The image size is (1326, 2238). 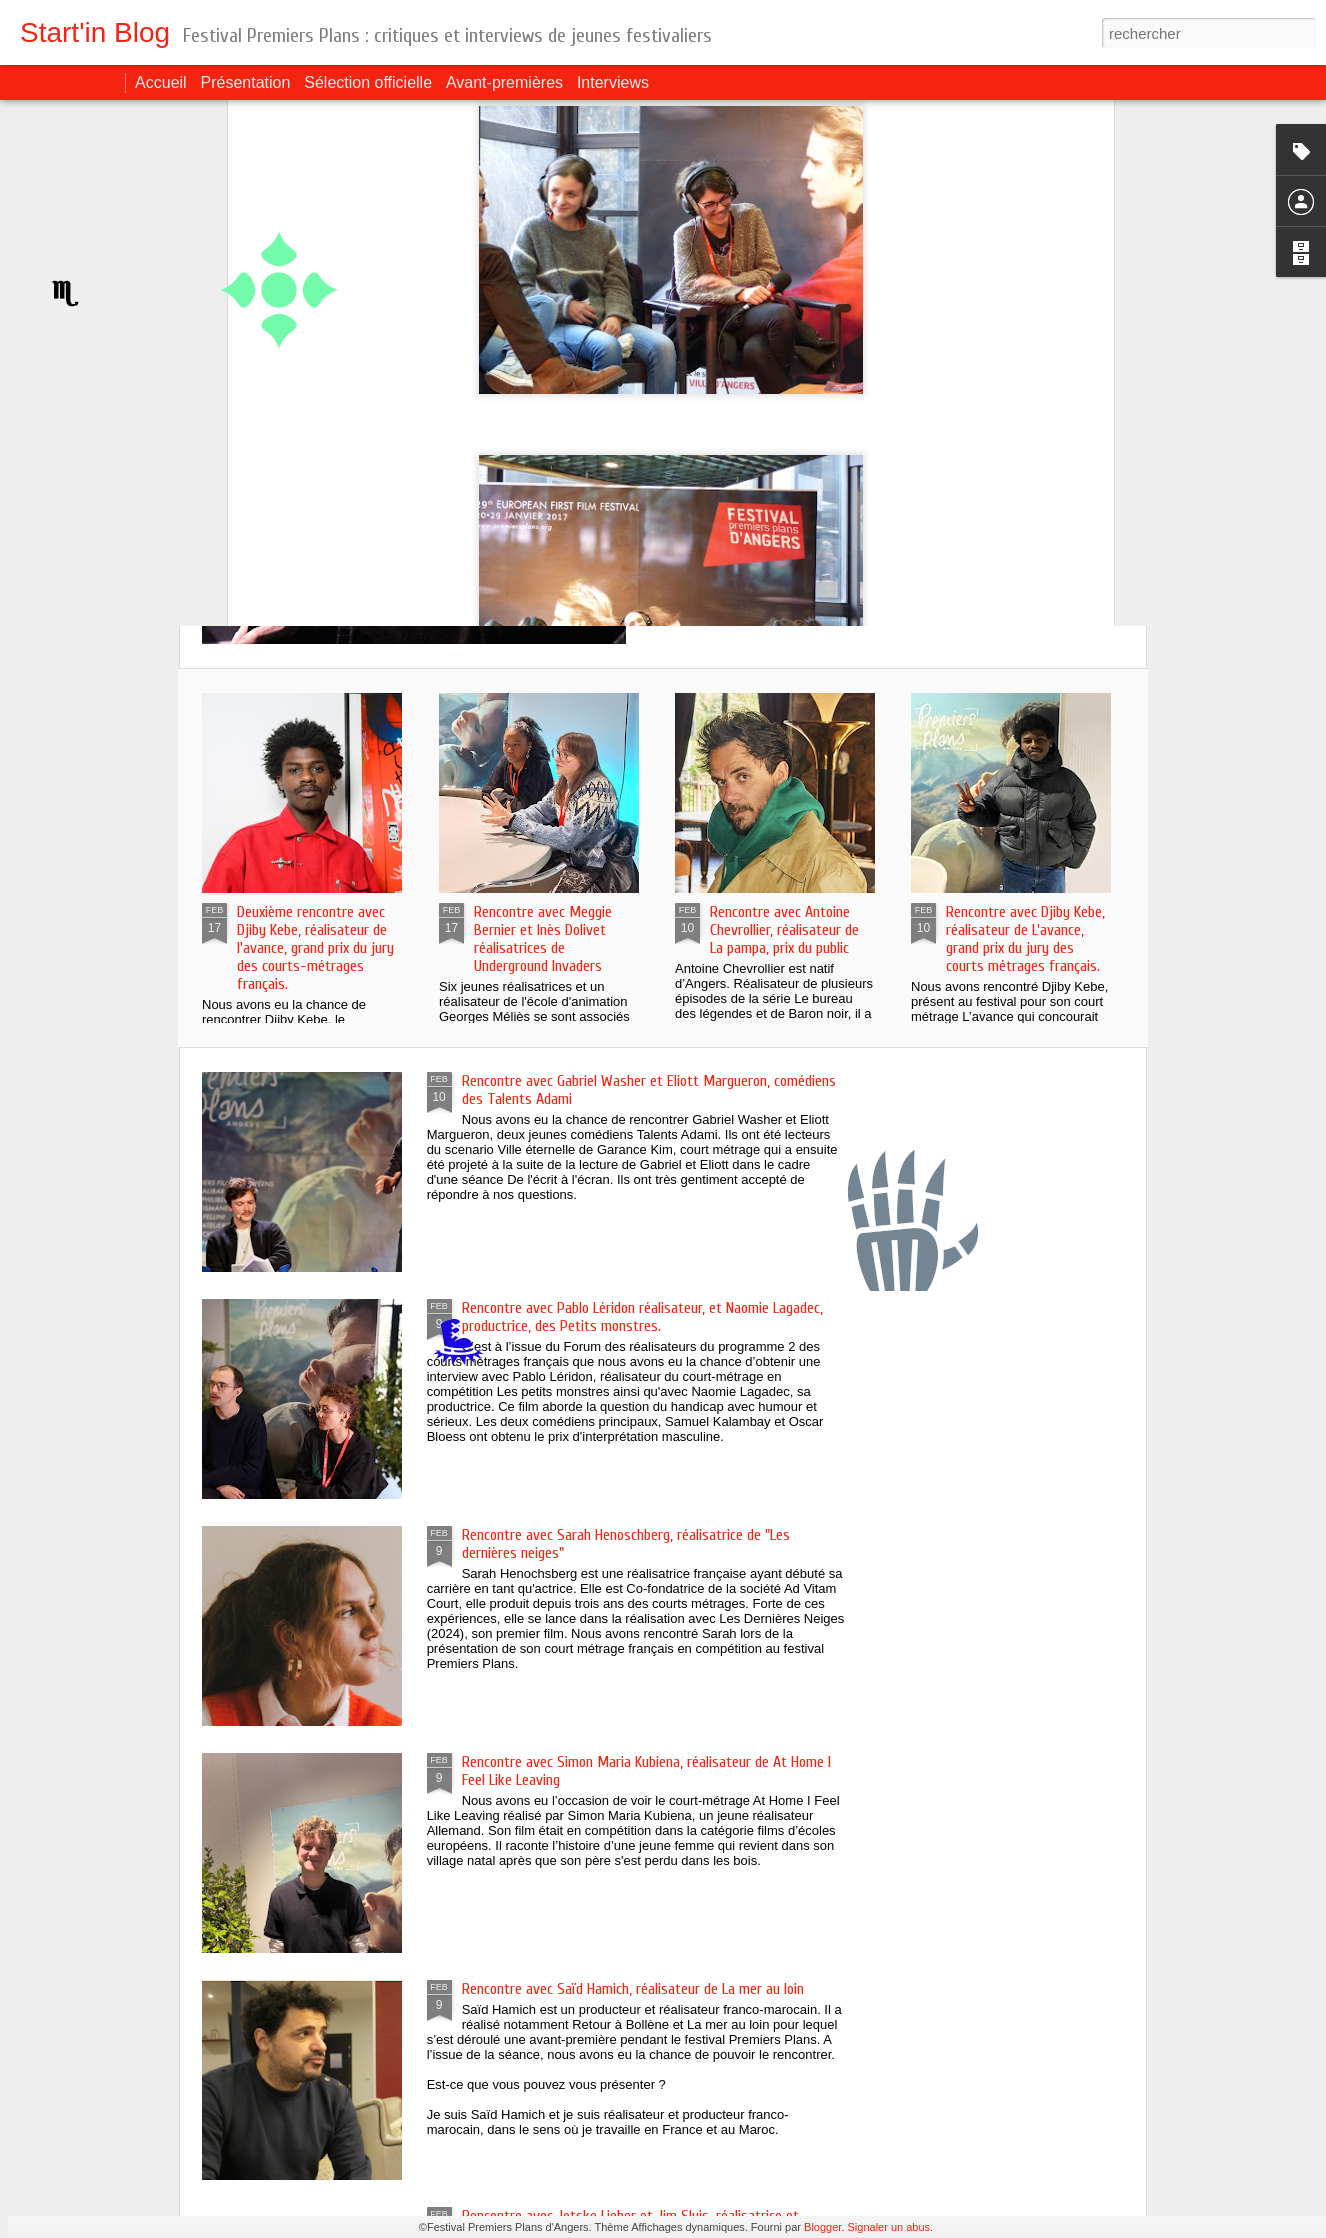 I want to click on indicates luck or chance-based game mechanic, so click(x=279, y=290).